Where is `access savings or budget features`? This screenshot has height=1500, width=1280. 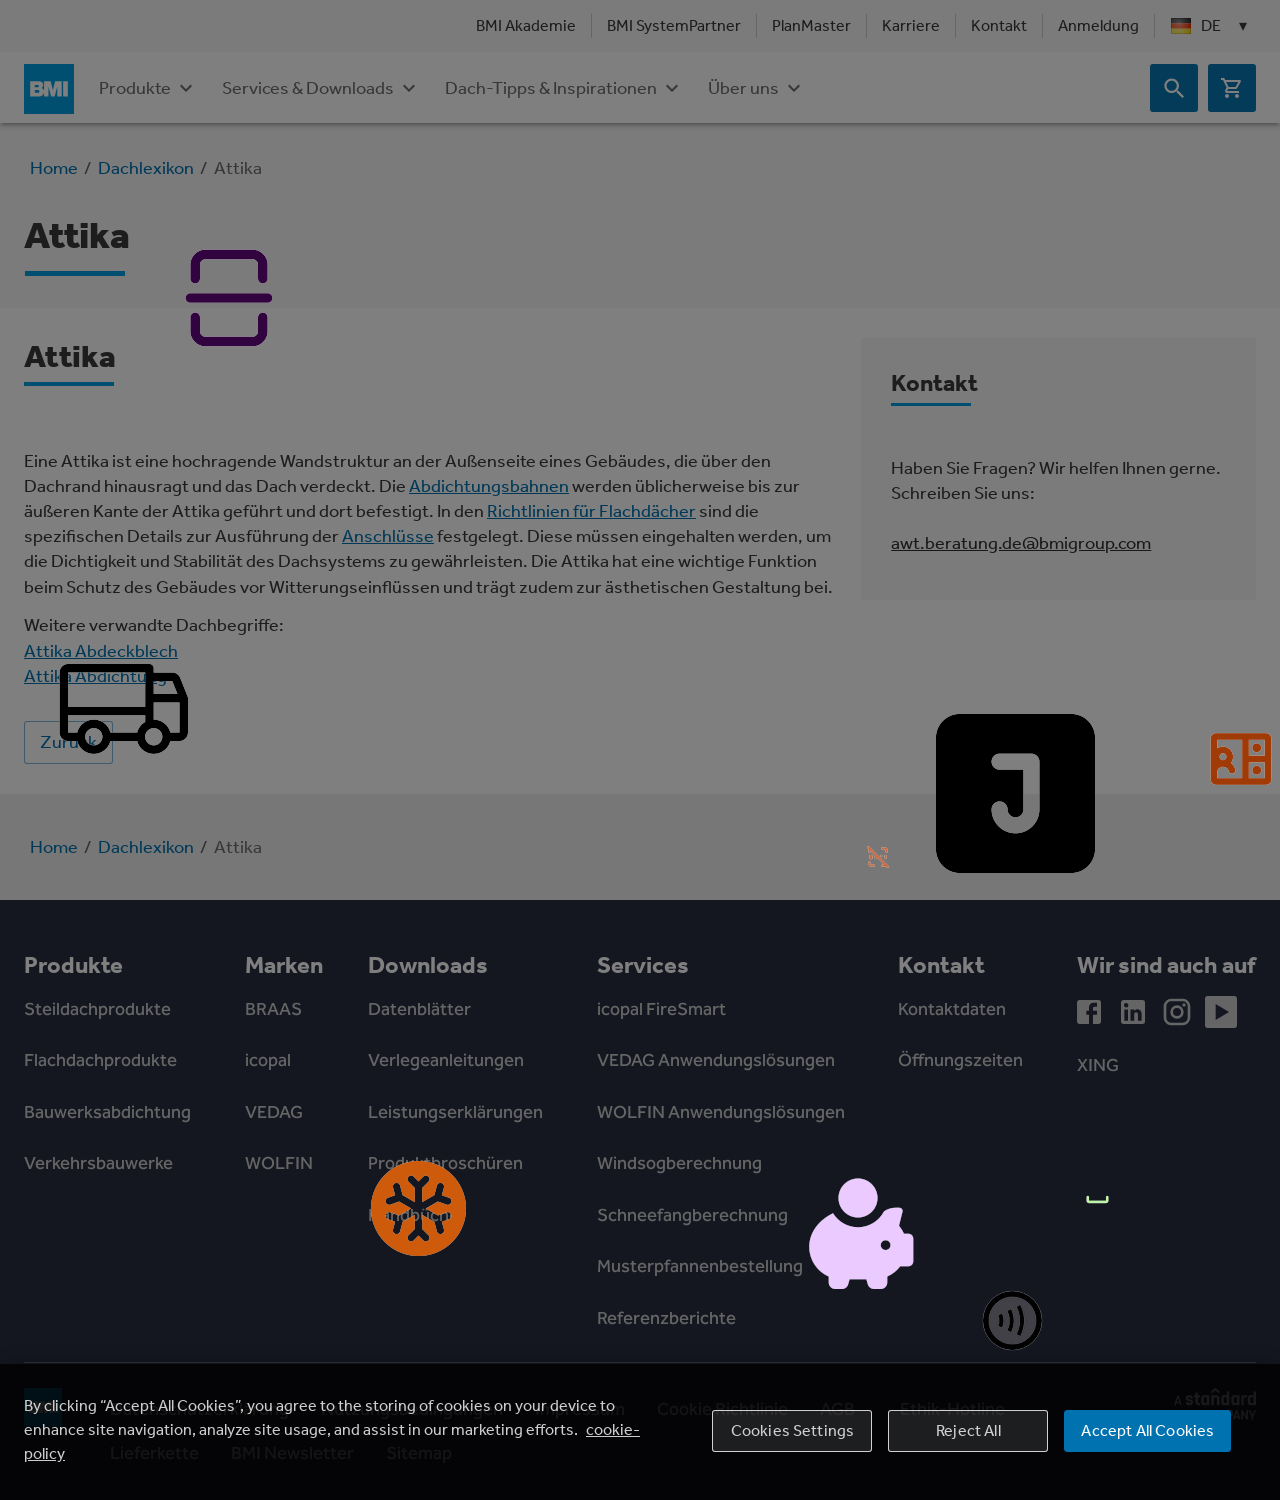 access savings or budget features is located at coordinates (858, 1237).